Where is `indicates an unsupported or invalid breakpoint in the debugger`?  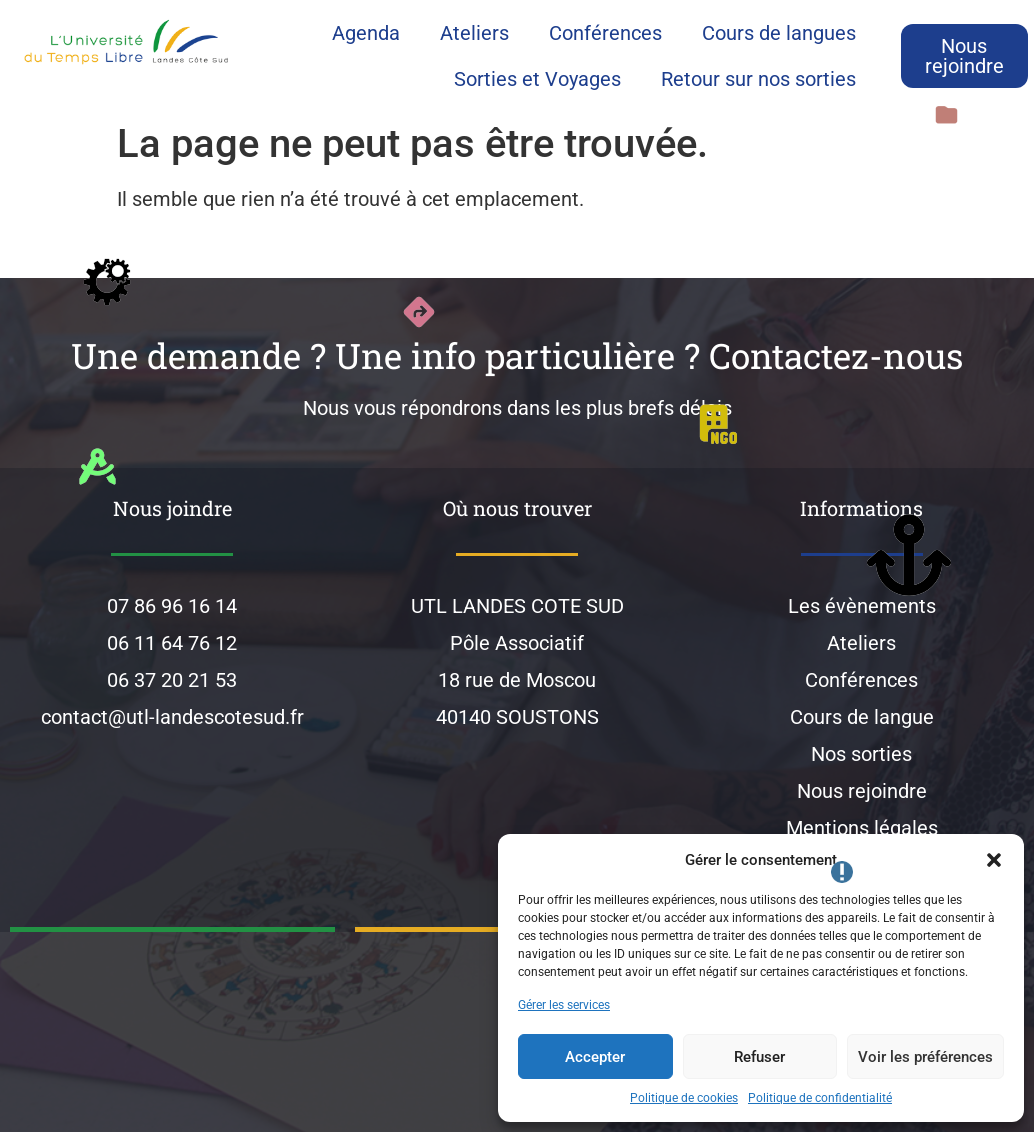 indicates an unsupported or invalid breakpoint in the debugger is located at coordinates (842, 872).